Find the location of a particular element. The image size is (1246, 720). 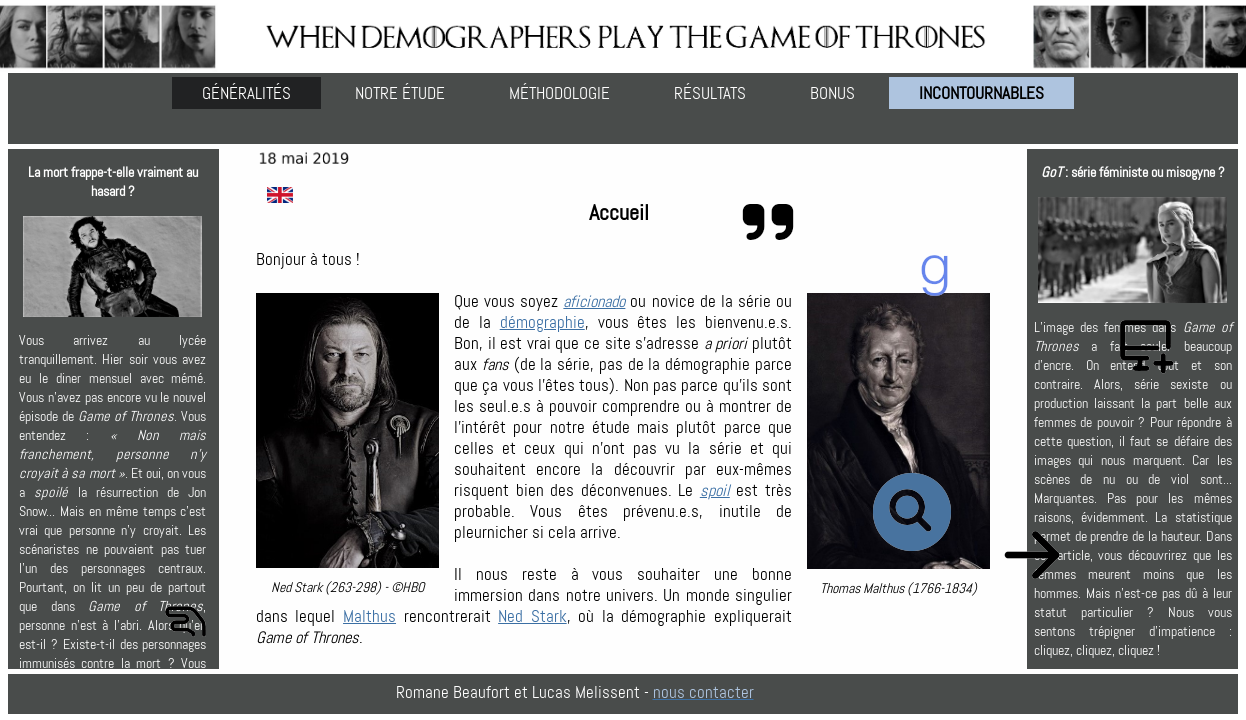

tap to search is located at coordinates (912, 512).